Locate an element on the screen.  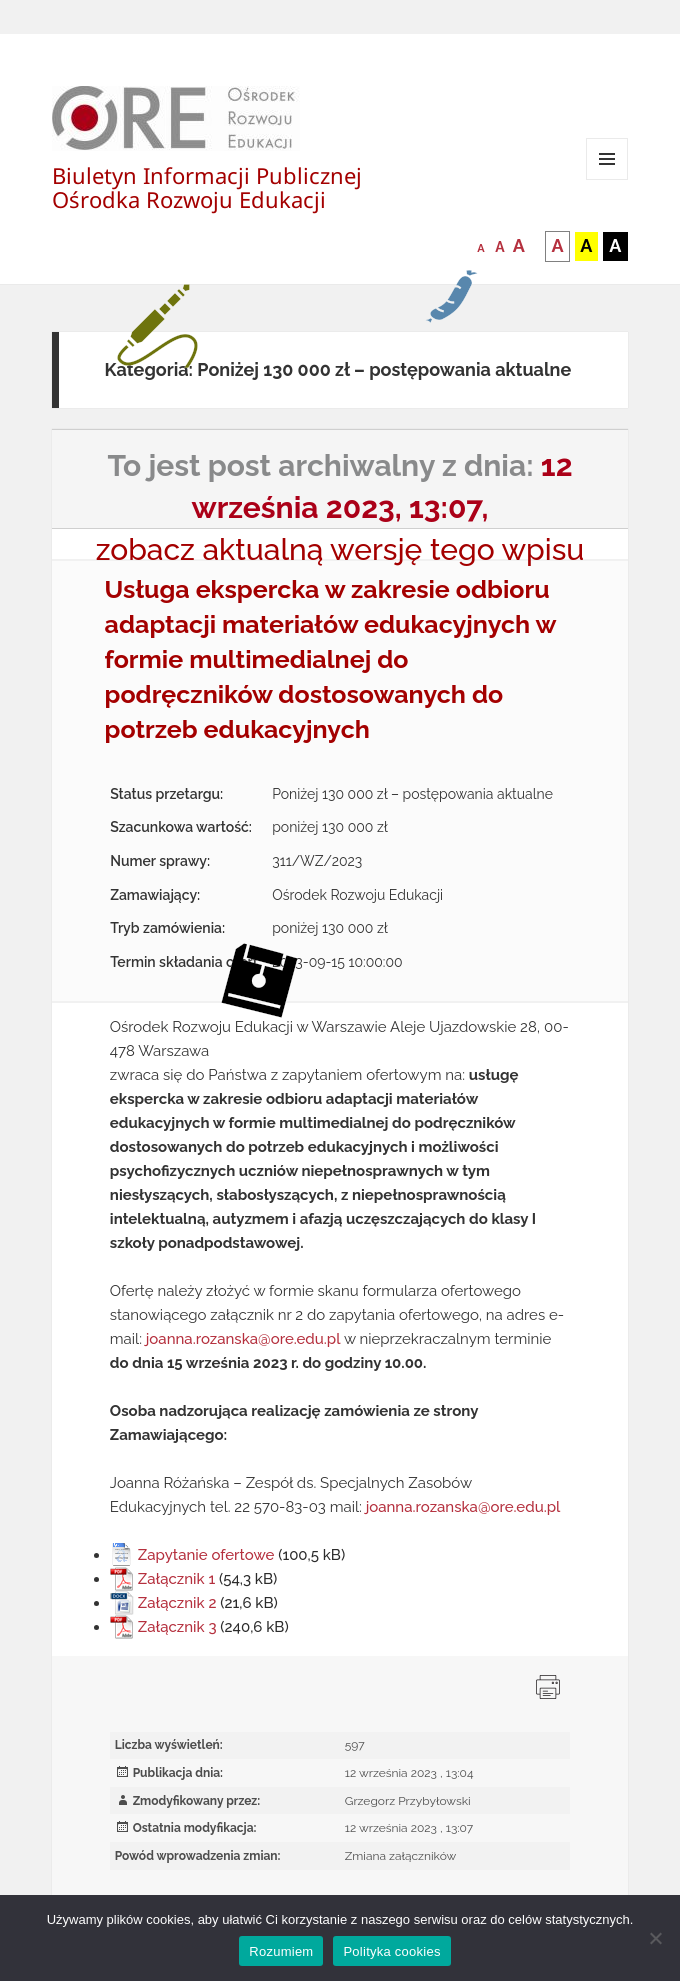
food item in a cooking or recipe game is located at coordinates (451, 296).